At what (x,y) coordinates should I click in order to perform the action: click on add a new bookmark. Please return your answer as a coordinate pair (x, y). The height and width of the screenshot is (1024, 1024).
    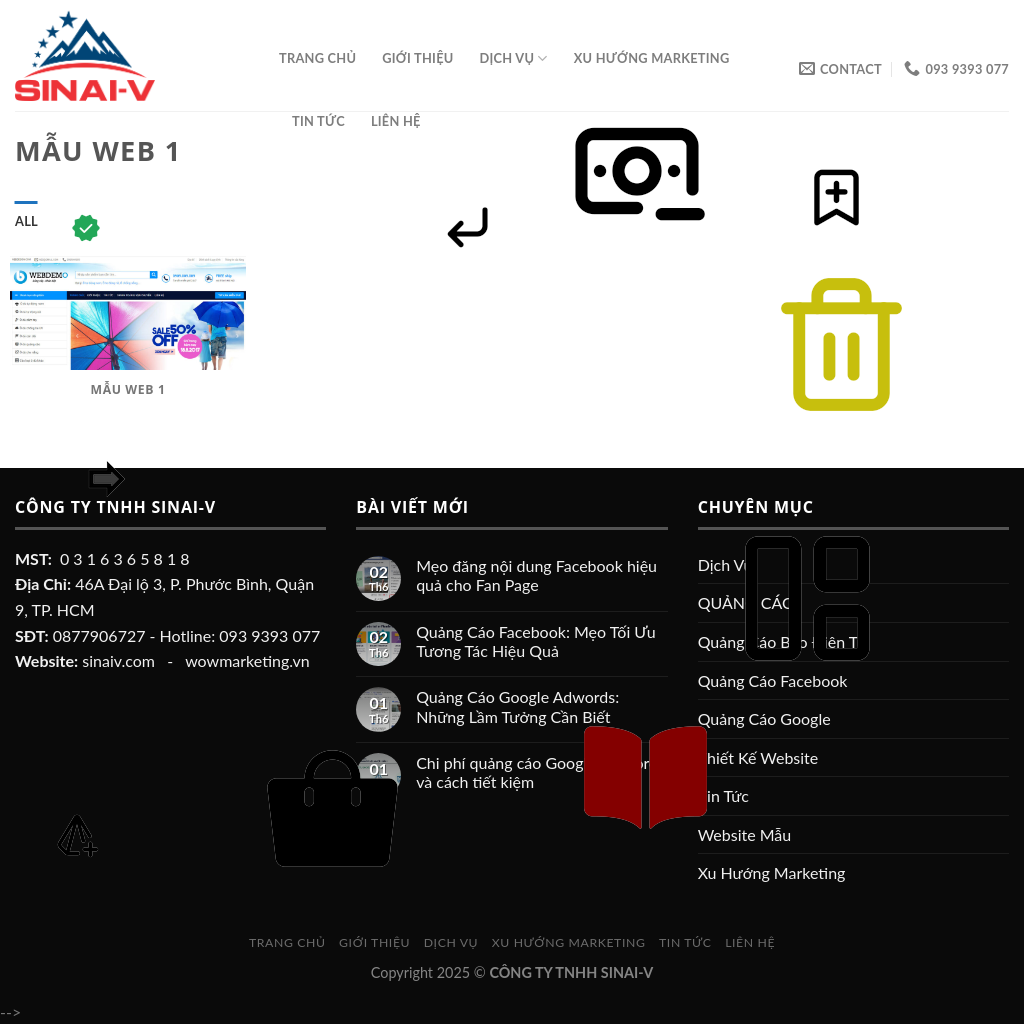
    Looking at the image, I should click on (836, 197).